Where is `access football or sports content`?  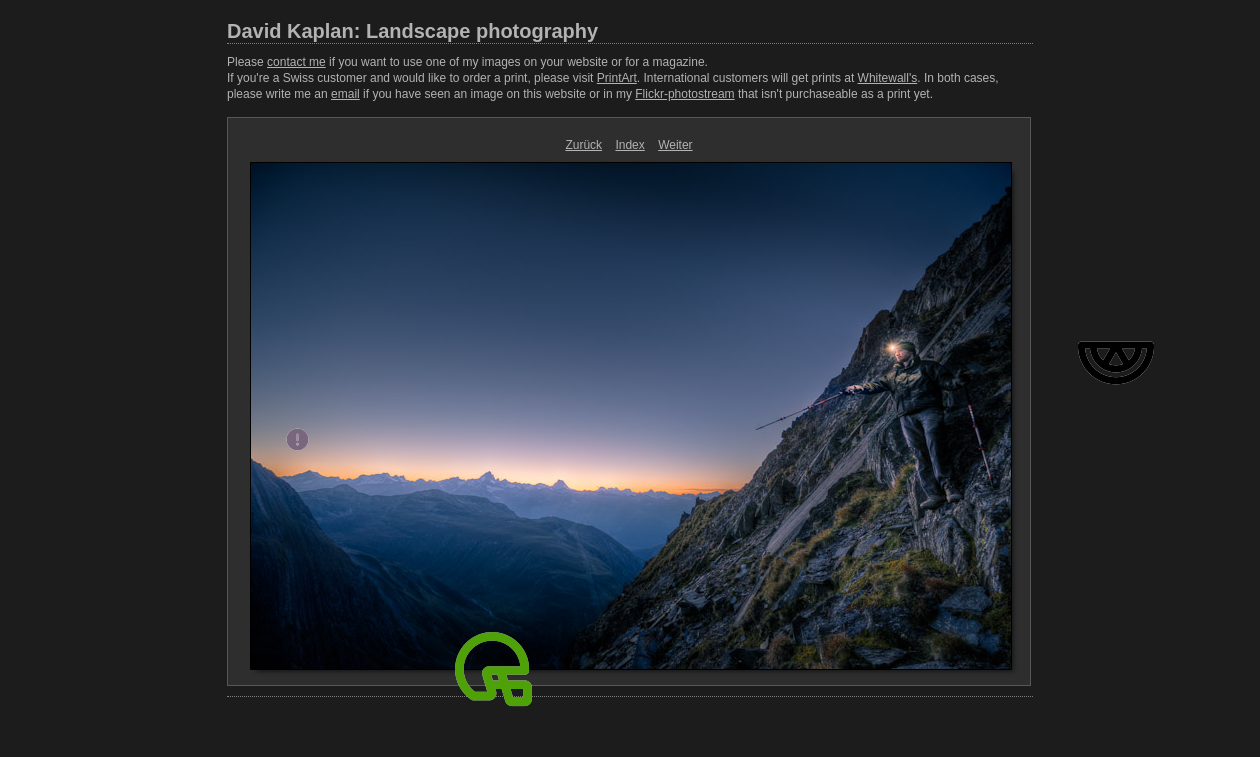
access football or sports content is located at coordinates (493, 670).